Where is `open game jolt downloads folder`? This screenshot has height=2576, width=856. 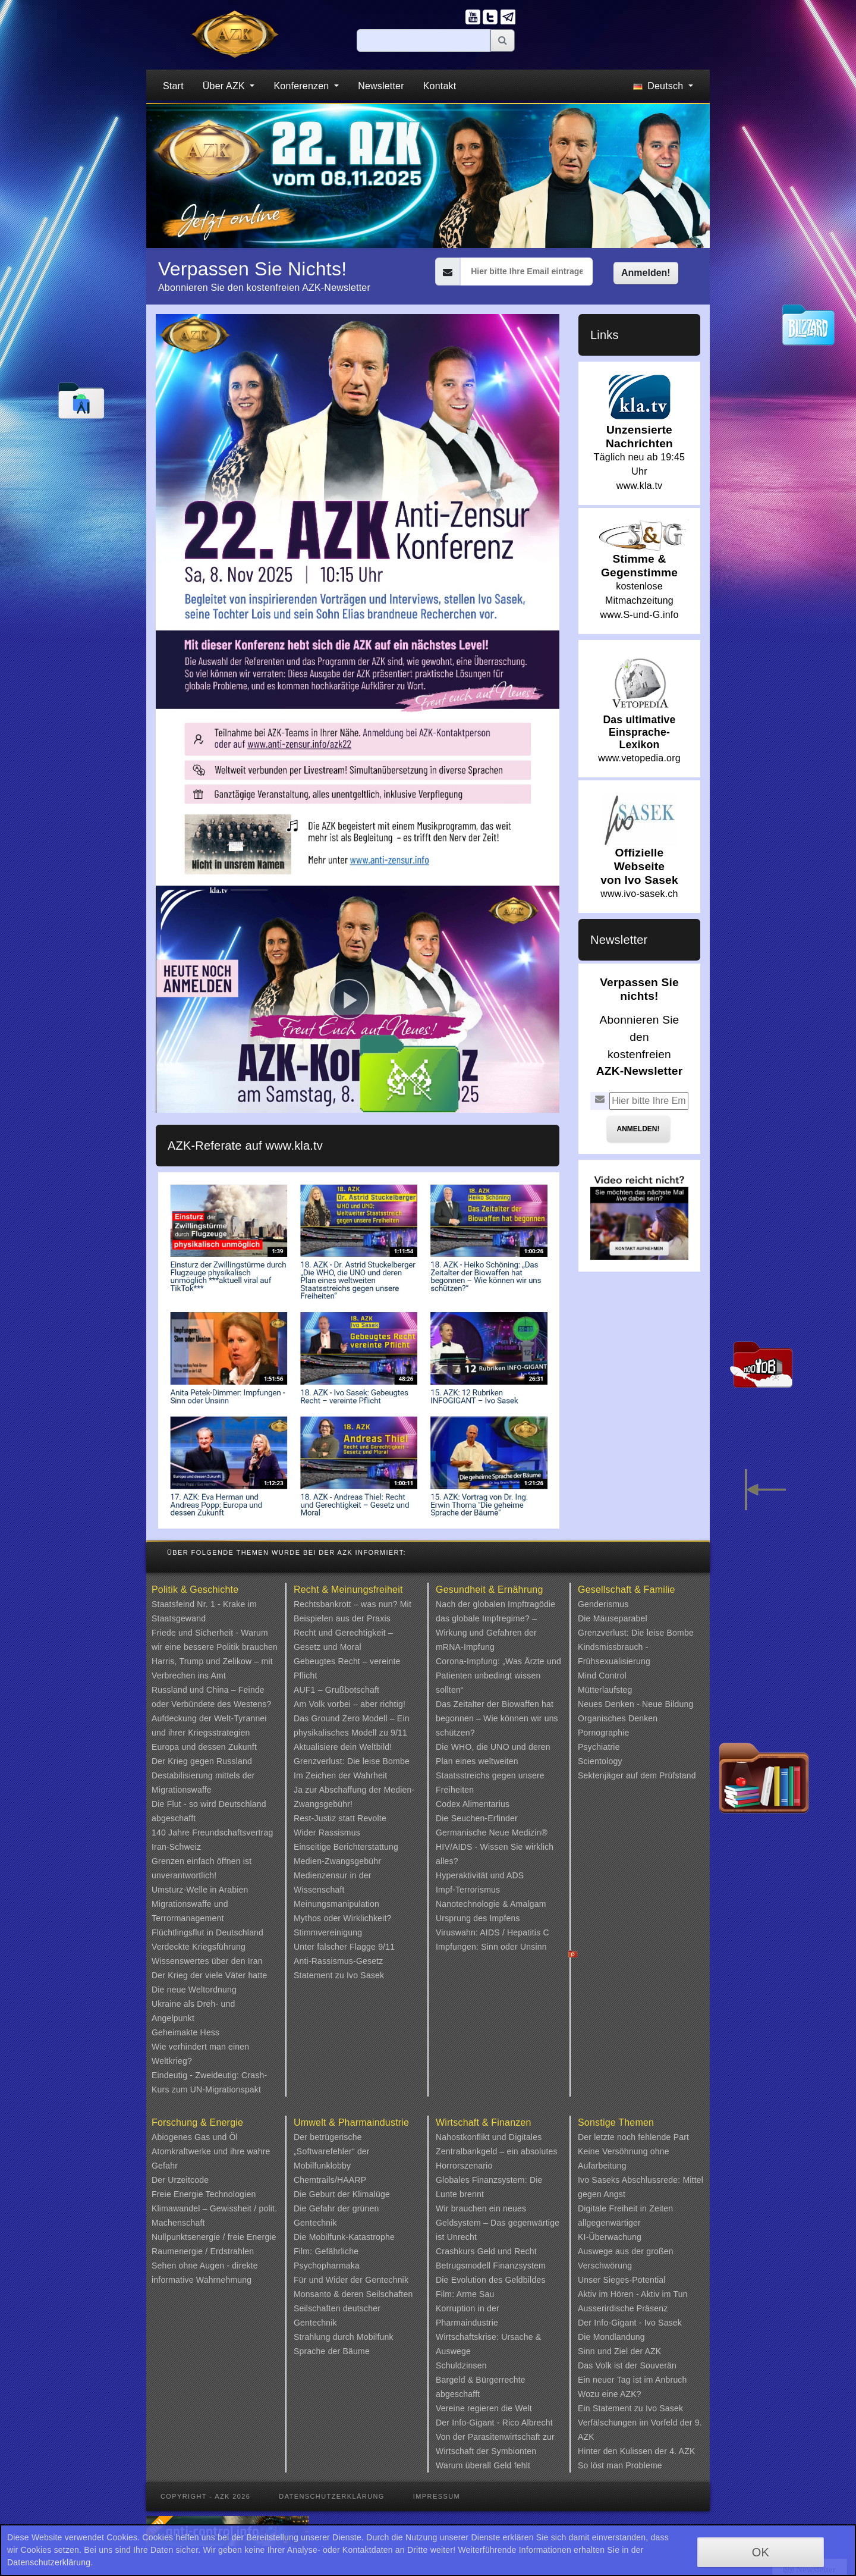 open game jolt downloads folder is located at coordinates (409, 1076).